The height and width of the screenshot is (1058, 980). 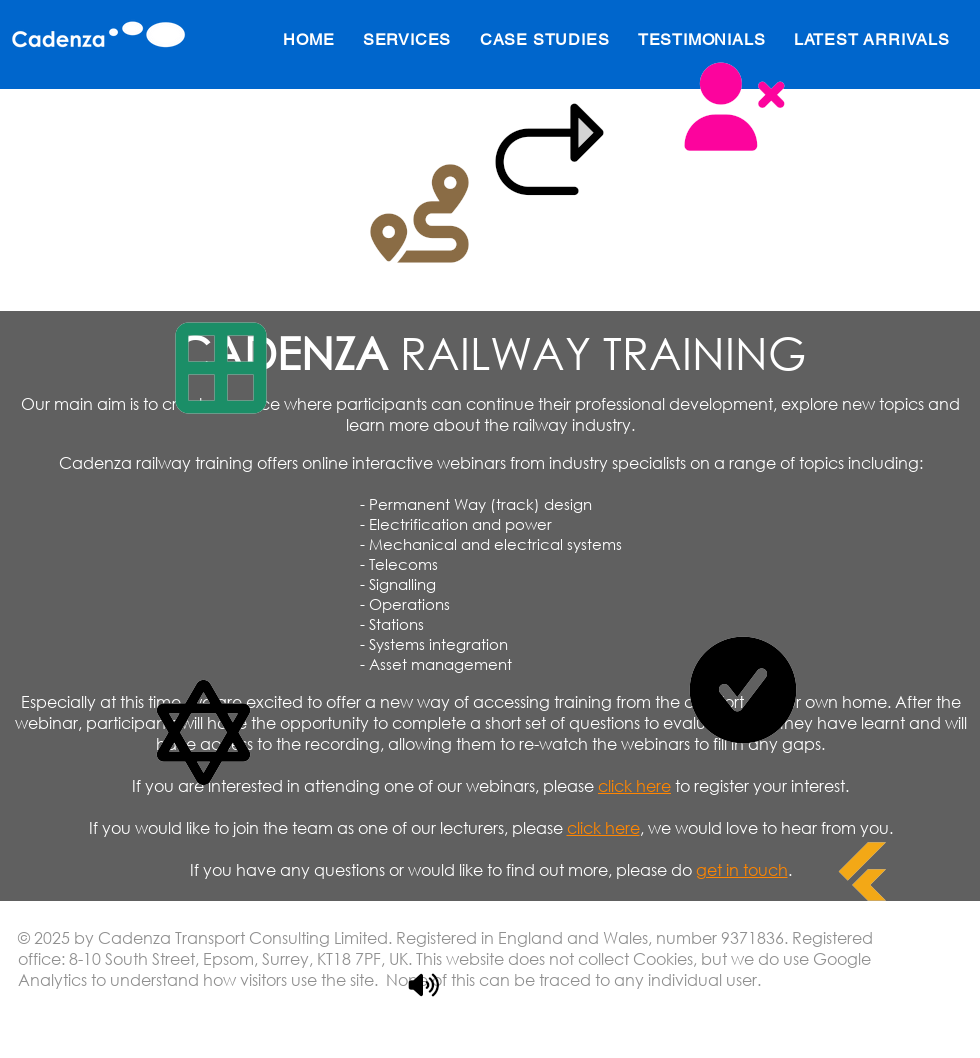 What do you see at coordinates (423, 985) in the screenshot?
I see `increase audio volume` at bounding box center [423, 985].